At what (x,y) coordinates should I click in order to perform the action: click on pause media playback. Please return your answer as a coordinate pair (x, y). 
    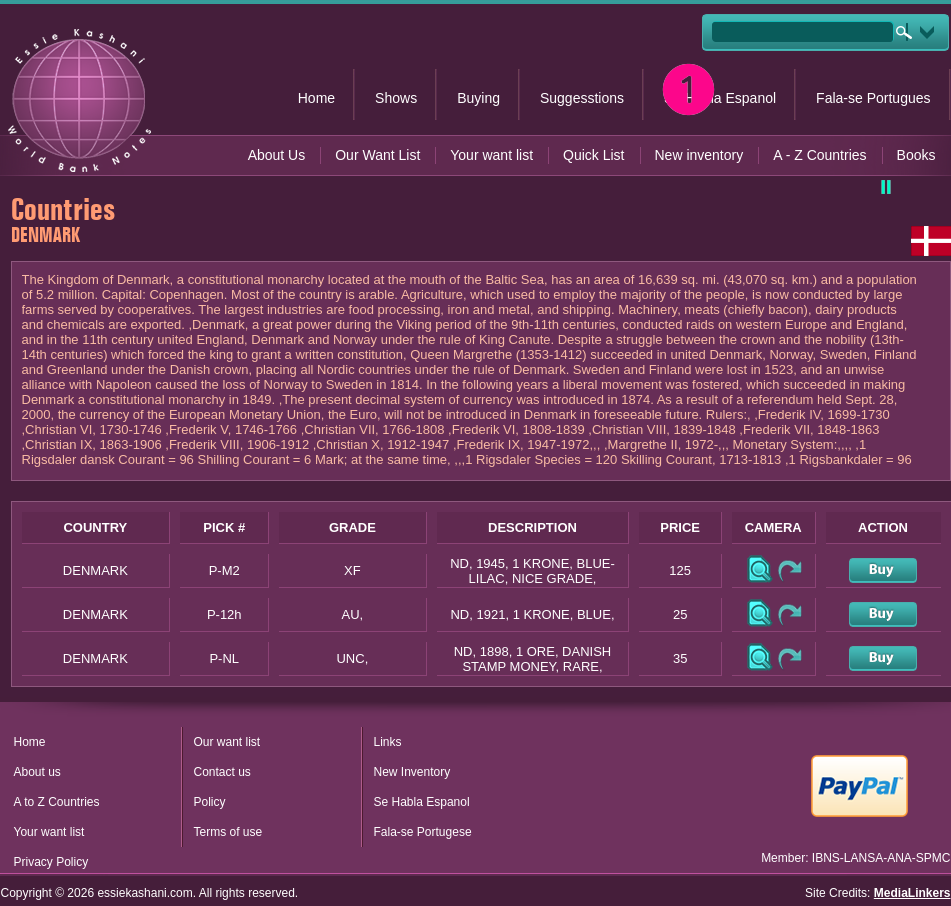
    Looking at the image, I should click on (886, 187).